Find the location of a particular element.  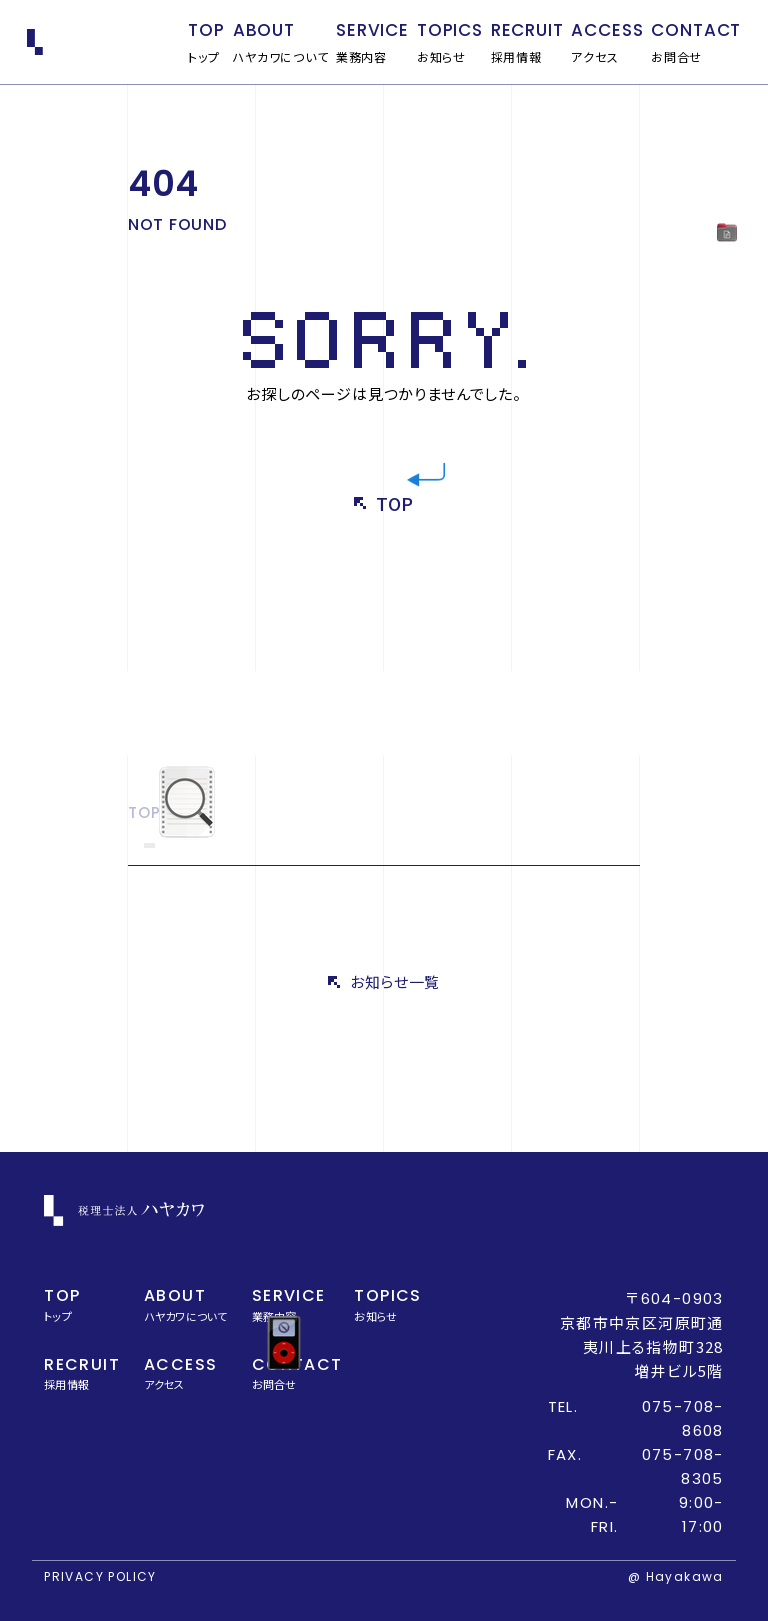

reply to an email message is located at coordinates (425, 474).